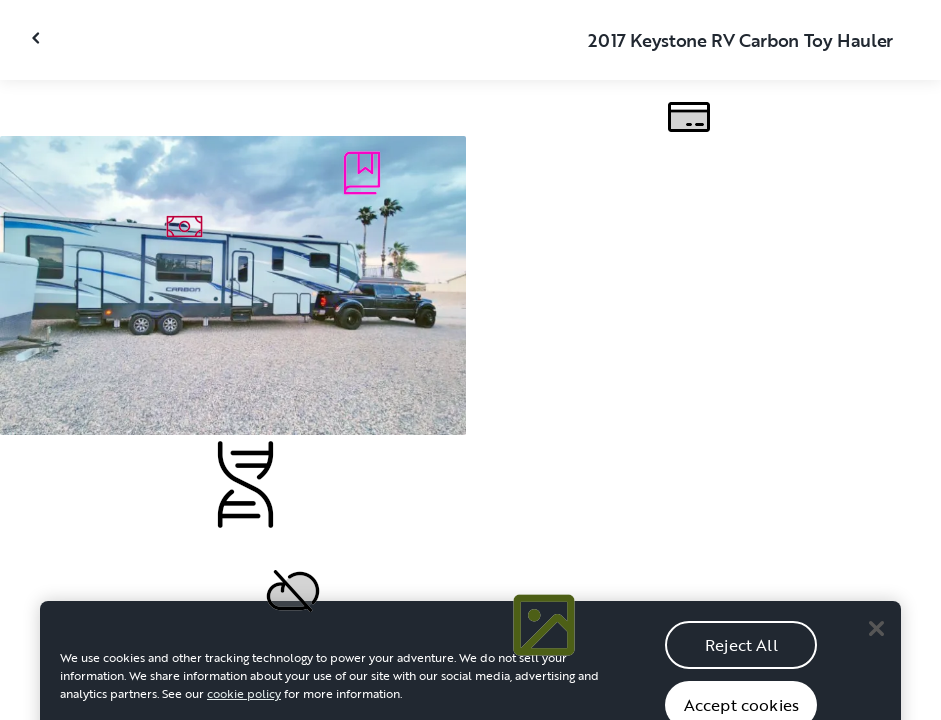 The height and width of the screenshot is (720, 941). What do you see at coordinates (184, 226) in the screenshot?
I see `view your account balance` at bounding box center [184, 226].